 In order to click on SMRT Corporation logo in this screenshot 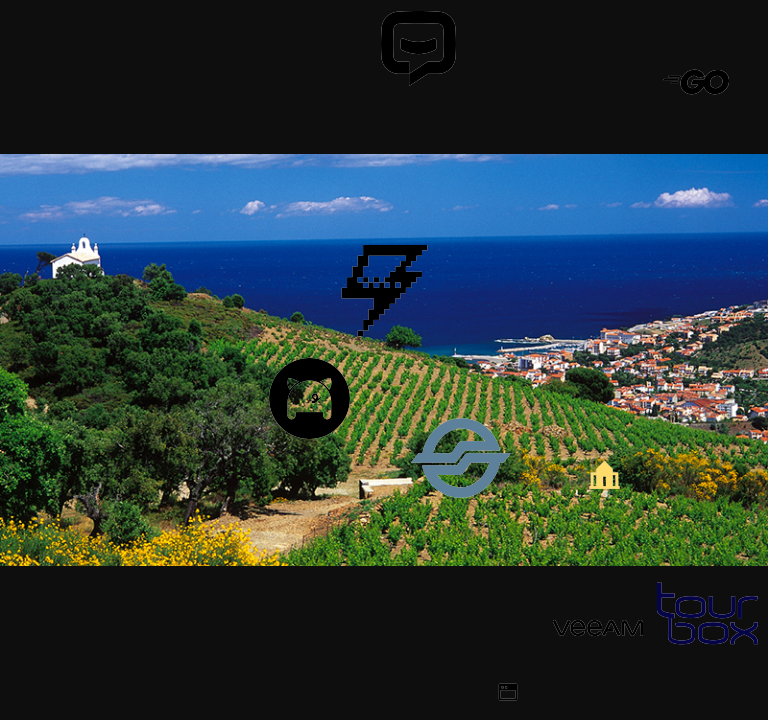, I will do `click(461, 458)`.